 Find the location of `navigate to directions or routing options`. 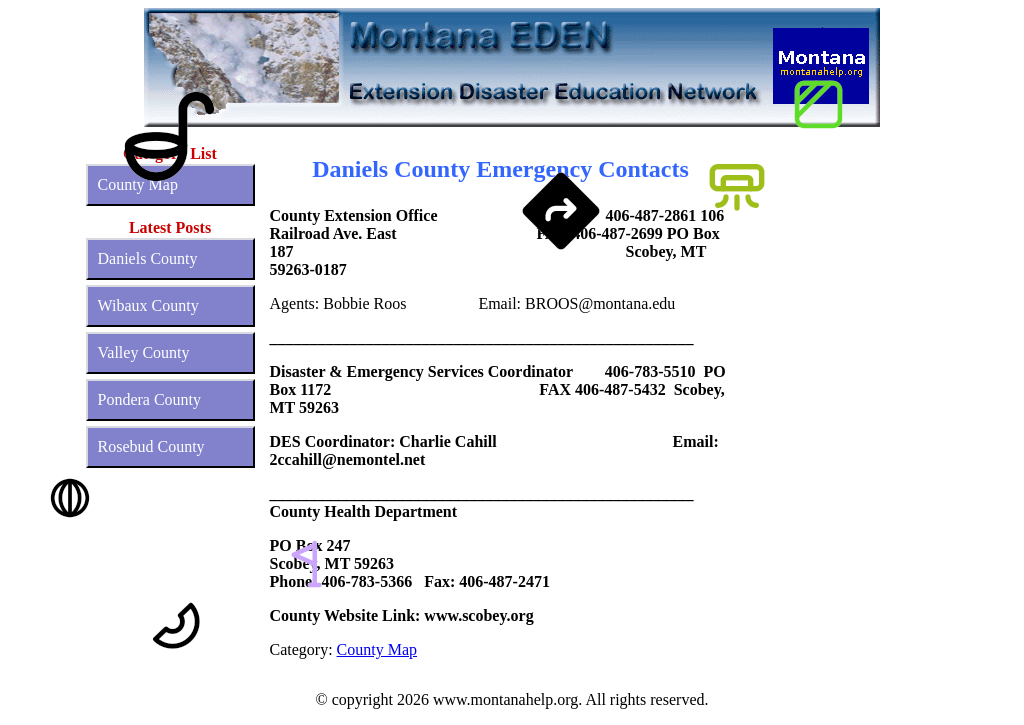

navigate to directions or routing options is located at coordinates (561, 211).